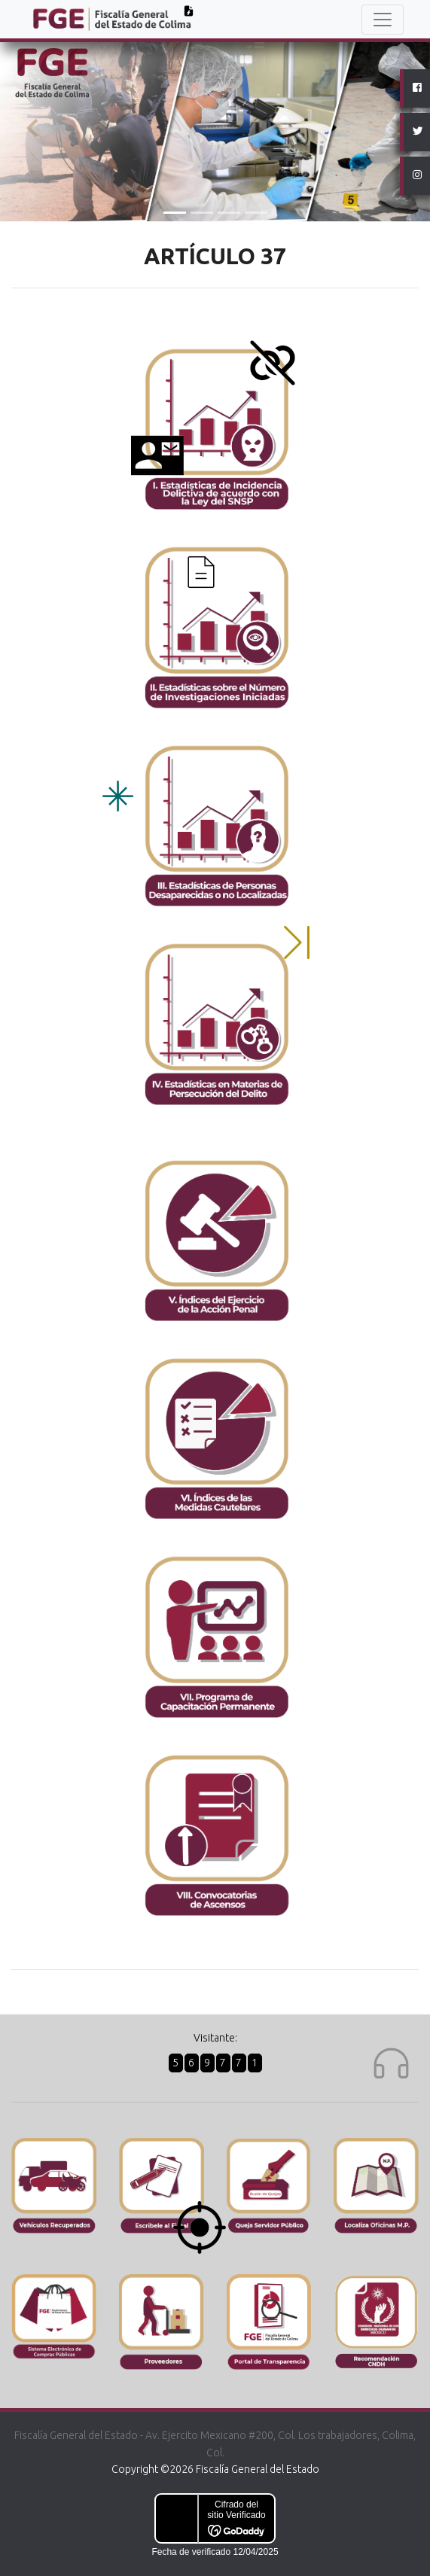 This screenshot has height=2576, width=430. Describe the element at coordinates (200, 2227) in the screenshot. I see `center map on current location` at that location.